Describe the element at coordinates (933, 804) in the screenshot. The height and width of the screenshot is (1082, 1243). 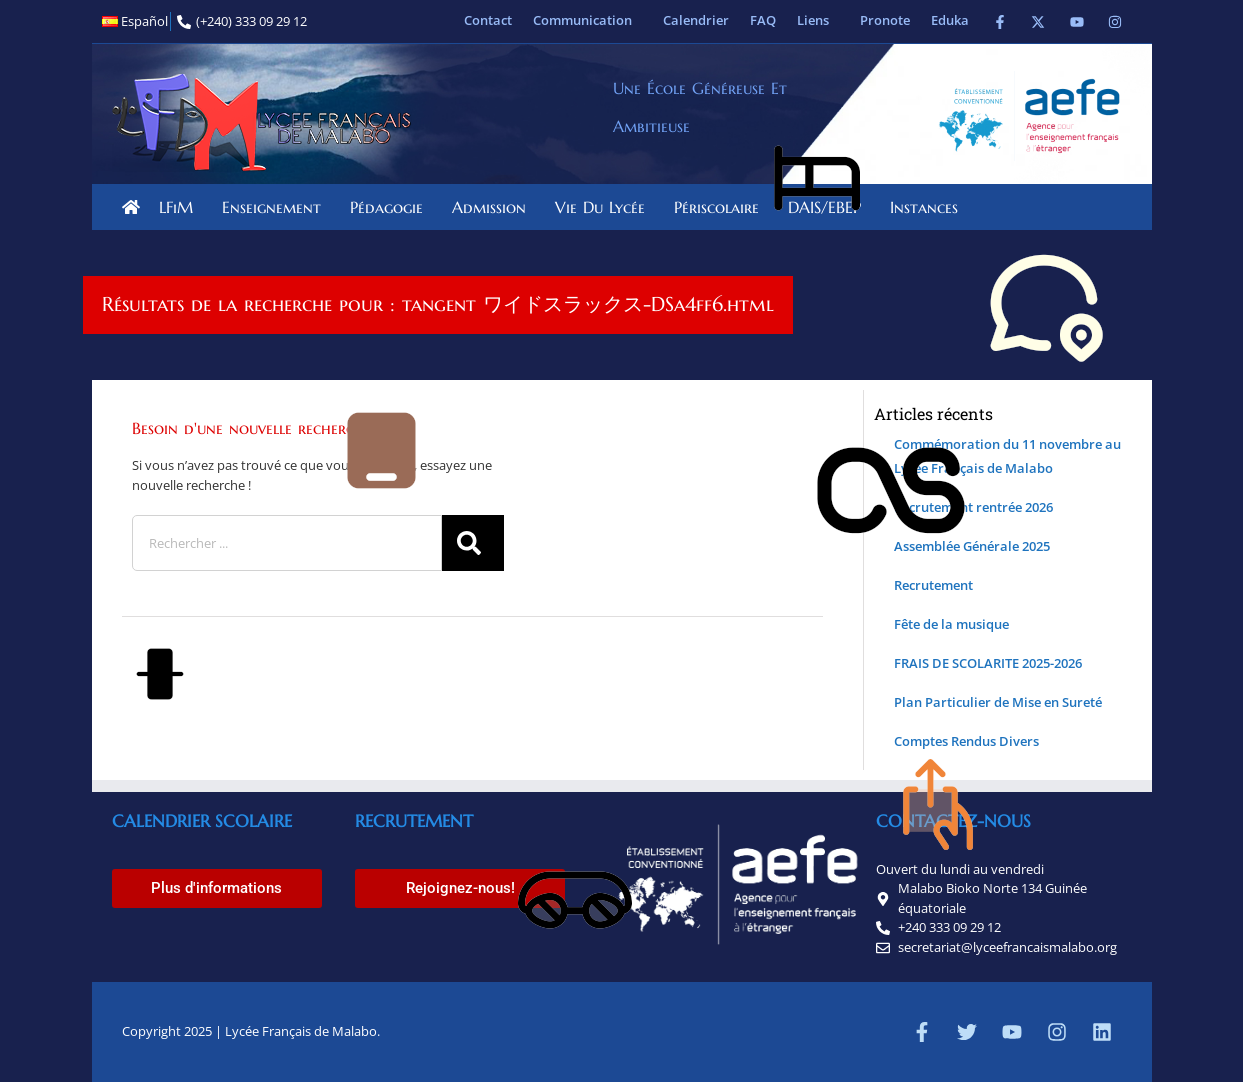
I see `deposit or upload funds manually` at that location.